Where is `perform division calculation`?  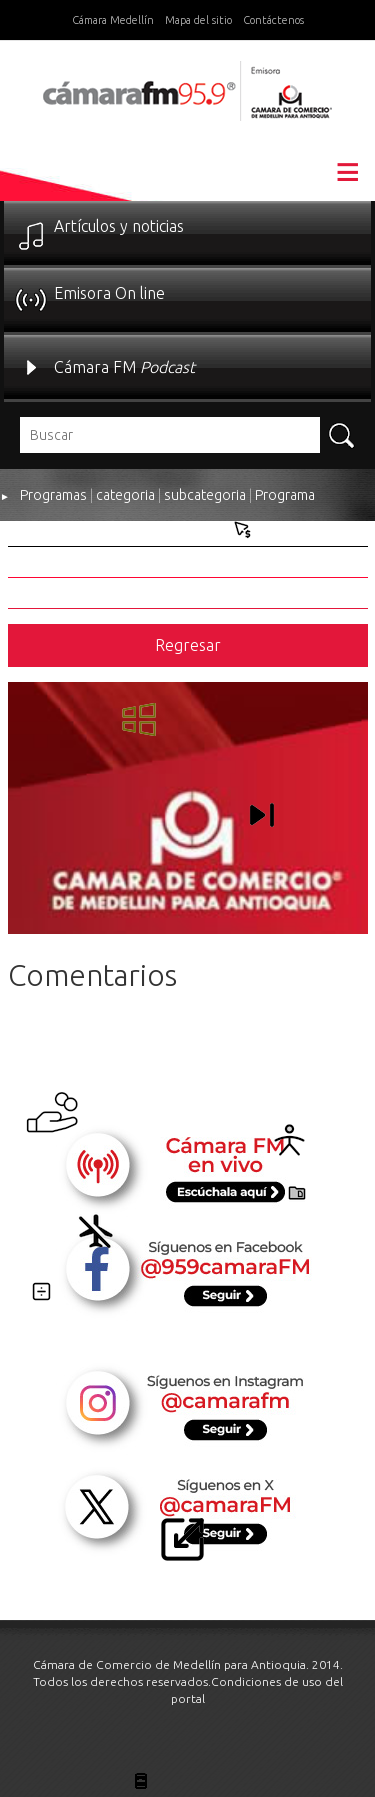
perform division calculation is located at coordinates (41, 1291).